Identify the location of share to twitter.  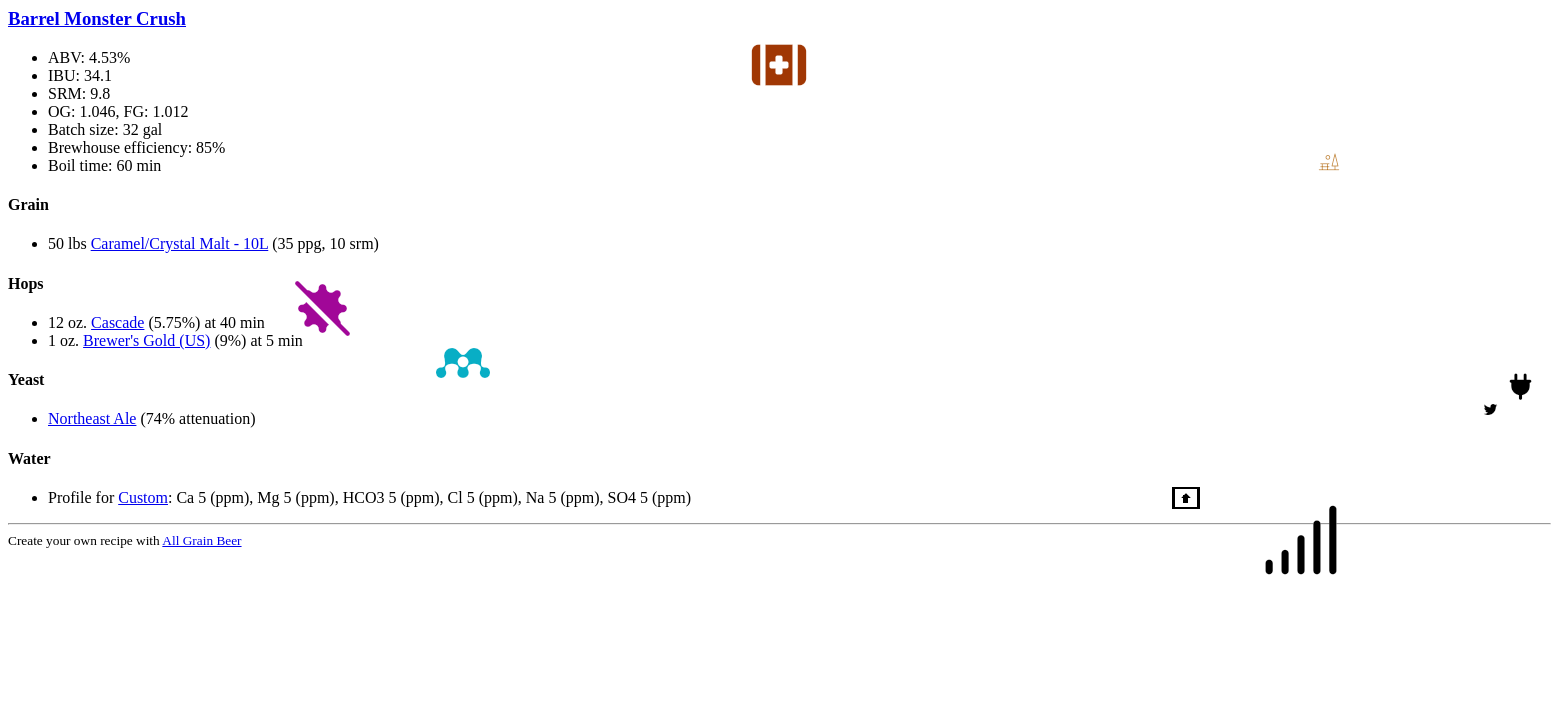
(1490, 409).